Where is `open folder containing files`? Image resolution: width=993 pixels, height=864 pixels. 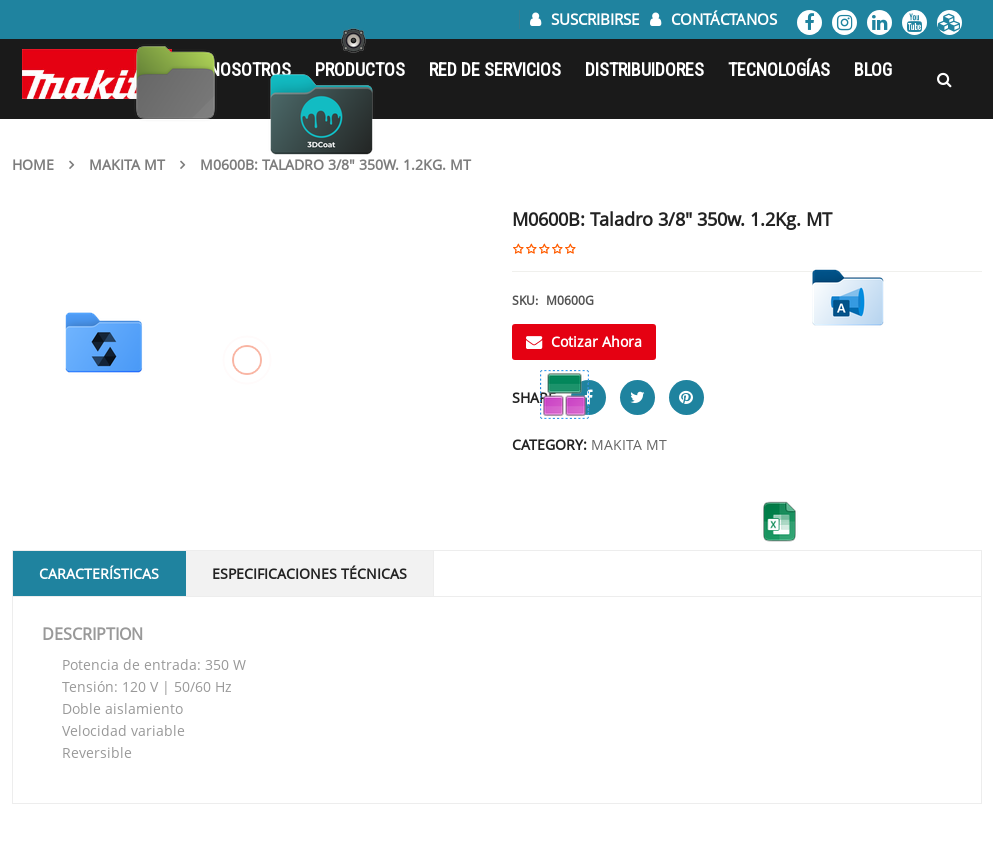 open folder containing files is located at coordinates (175, 82).